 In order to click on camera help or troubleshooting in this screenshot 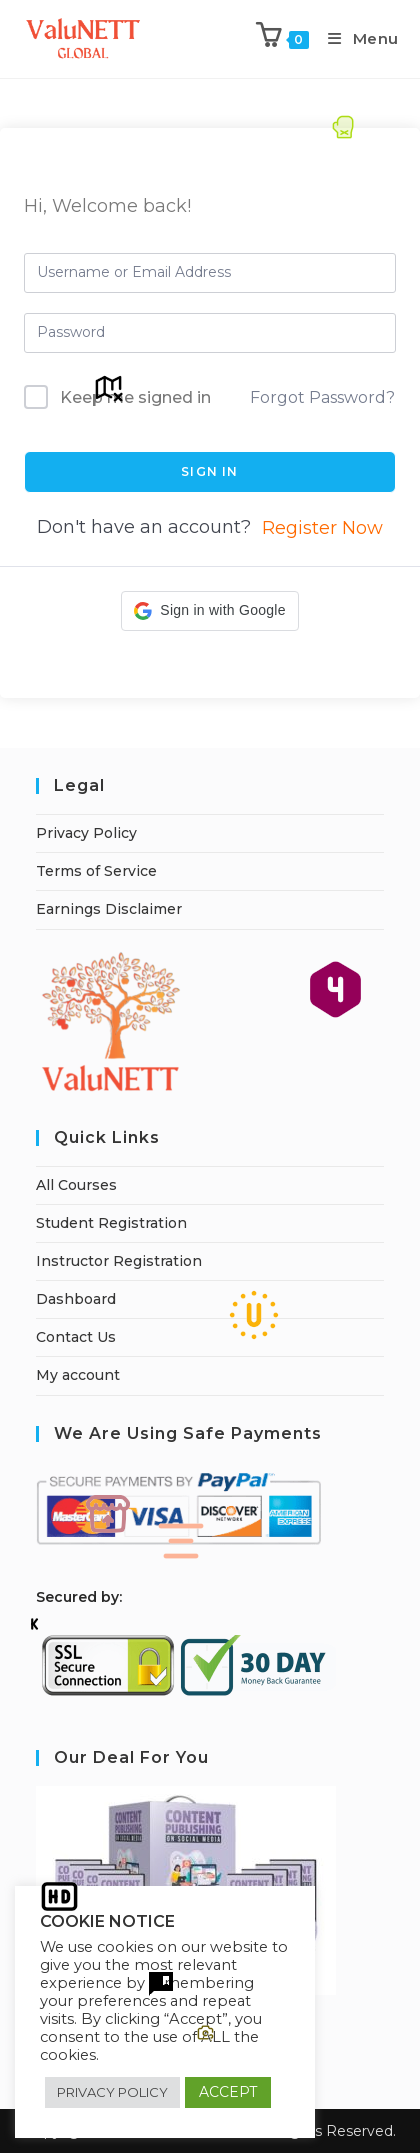, I will do `click(205, 2032)`.